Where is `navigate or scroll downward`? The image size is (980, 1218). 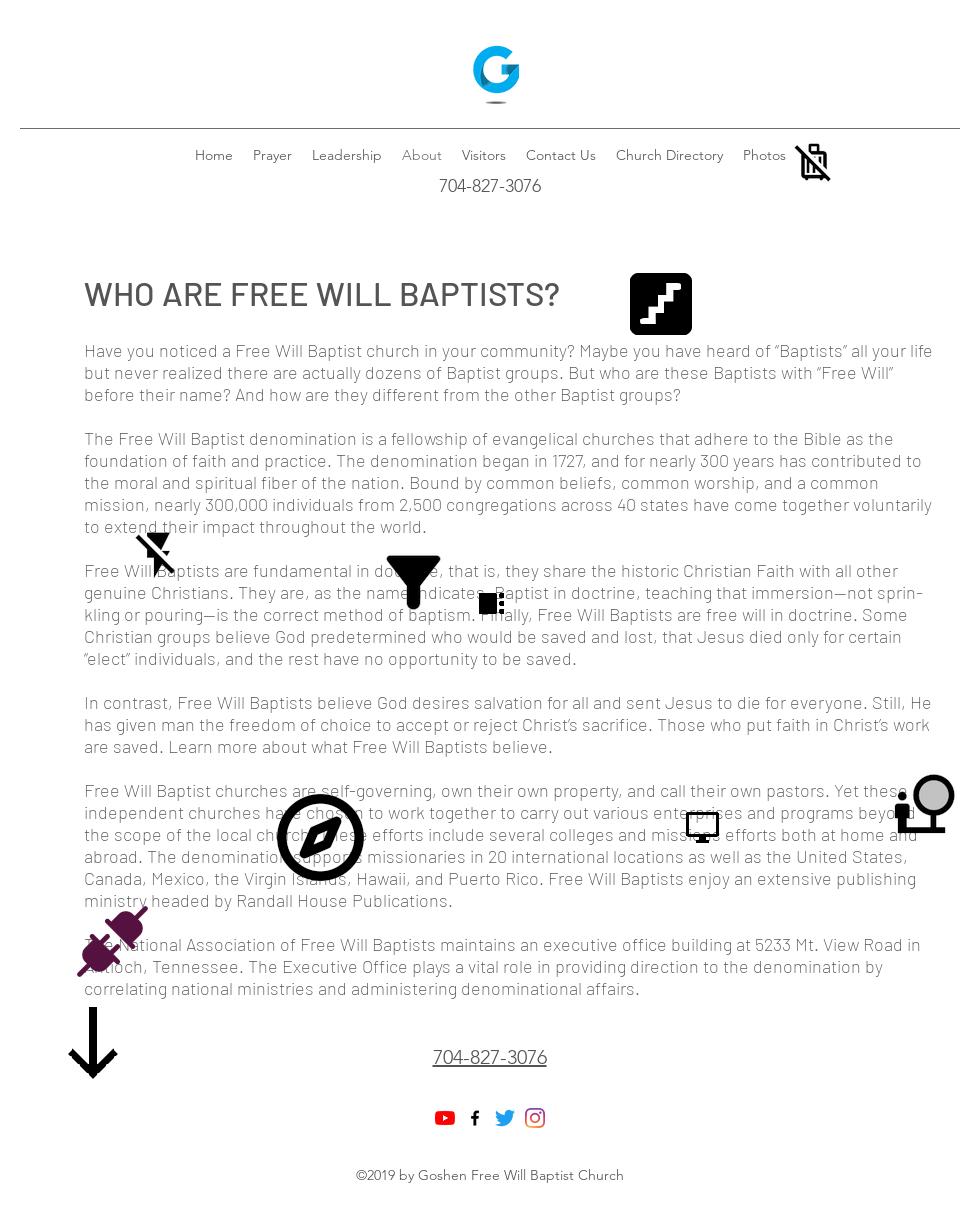 navigate or scroll downward is located at coordinates (93, 1043).